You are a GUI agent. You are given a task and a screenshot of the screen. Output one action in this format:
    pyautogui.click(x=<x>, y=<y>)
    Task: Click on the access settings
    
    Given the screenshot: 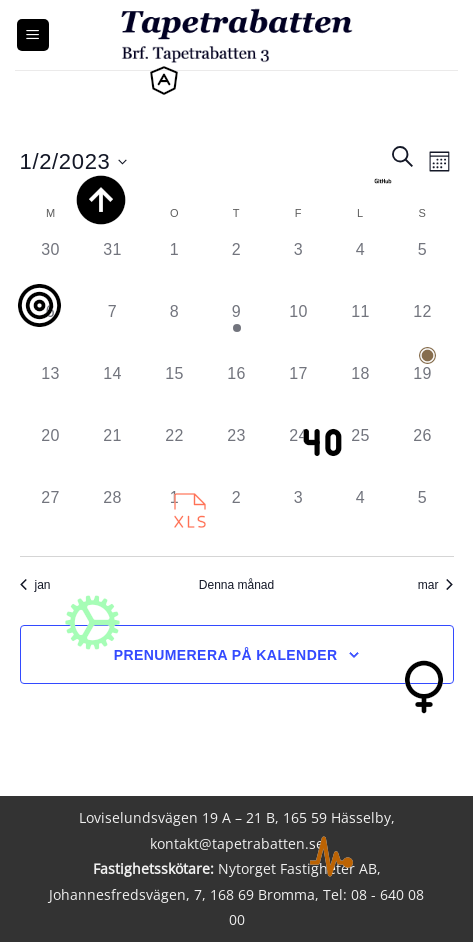 What is the action you would take?
    pyautogui.click(x=92, y=622)
    